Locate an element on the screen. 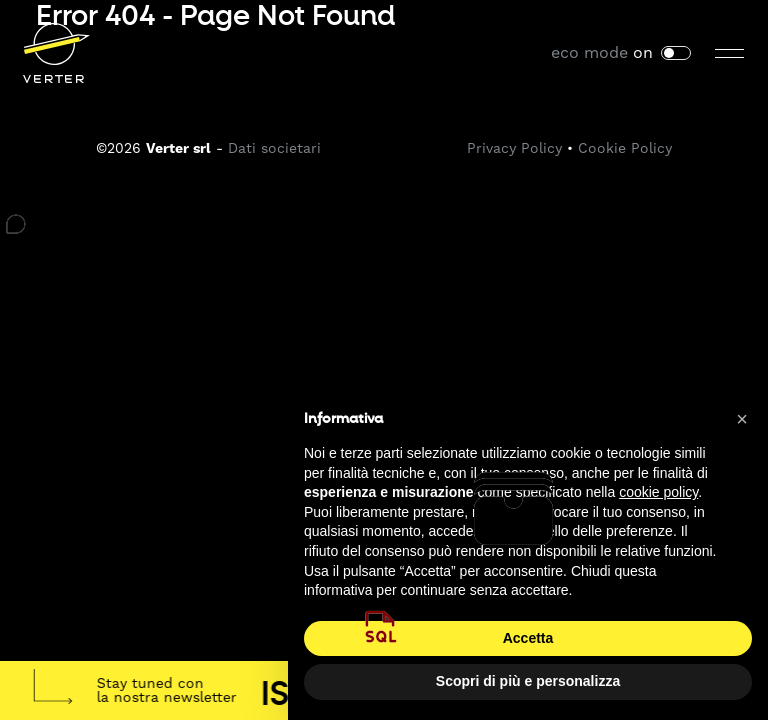  access your digital wallet is located at coordinates (513, 508).